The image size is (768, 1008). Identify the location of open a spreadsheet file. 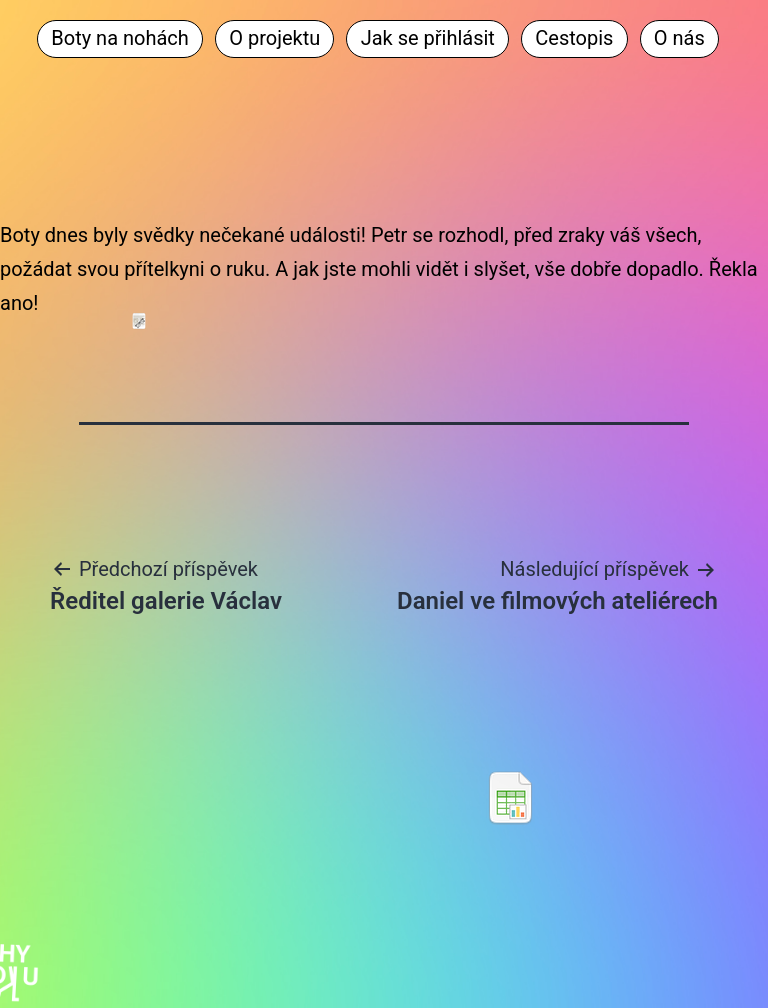
(510, 797).